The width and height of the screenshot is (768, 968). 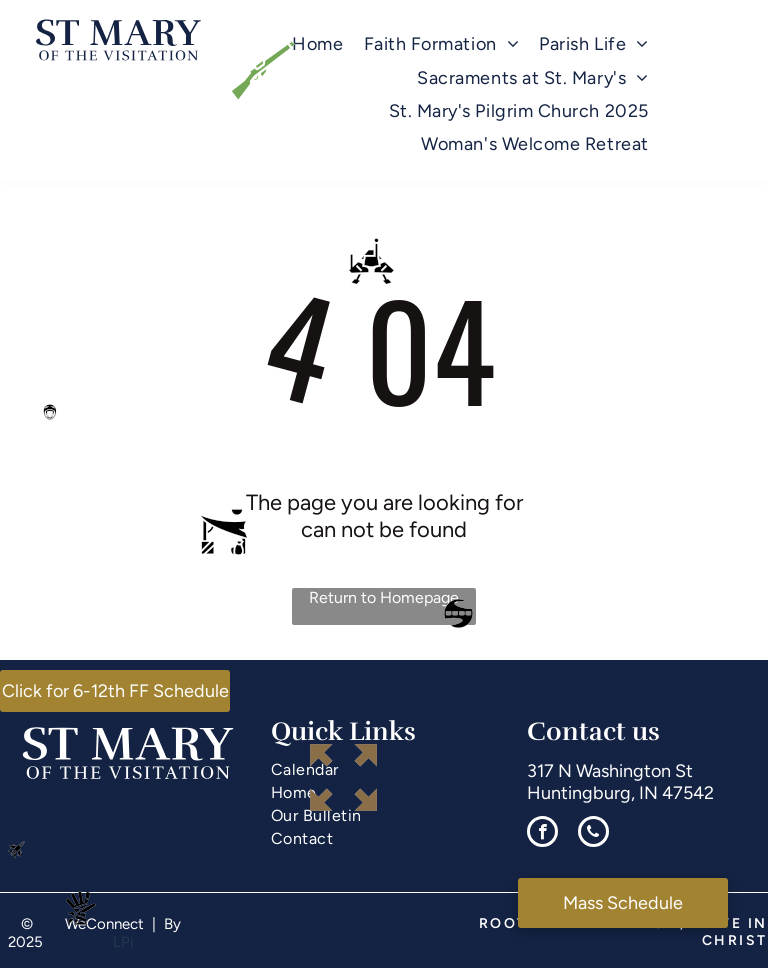 What do you see at coordinates (224, 532) in the screenshot?
I see `set up camp in a desert region` at bounding box center [224, 532].